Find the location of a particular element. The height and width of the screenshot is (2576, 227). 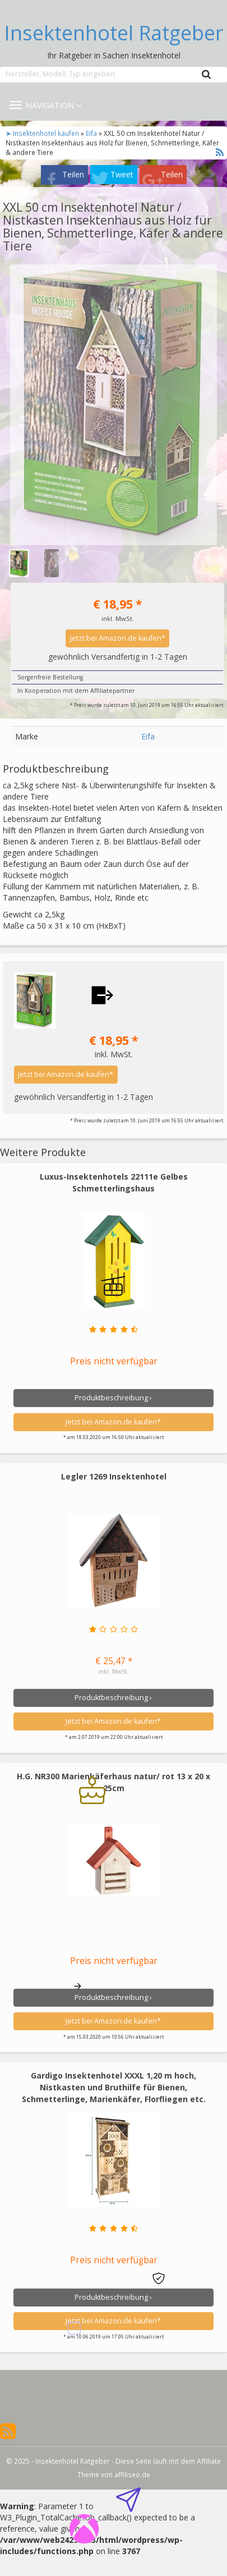

access cable car or gondola transit information is located at coordinates (113, 1286).